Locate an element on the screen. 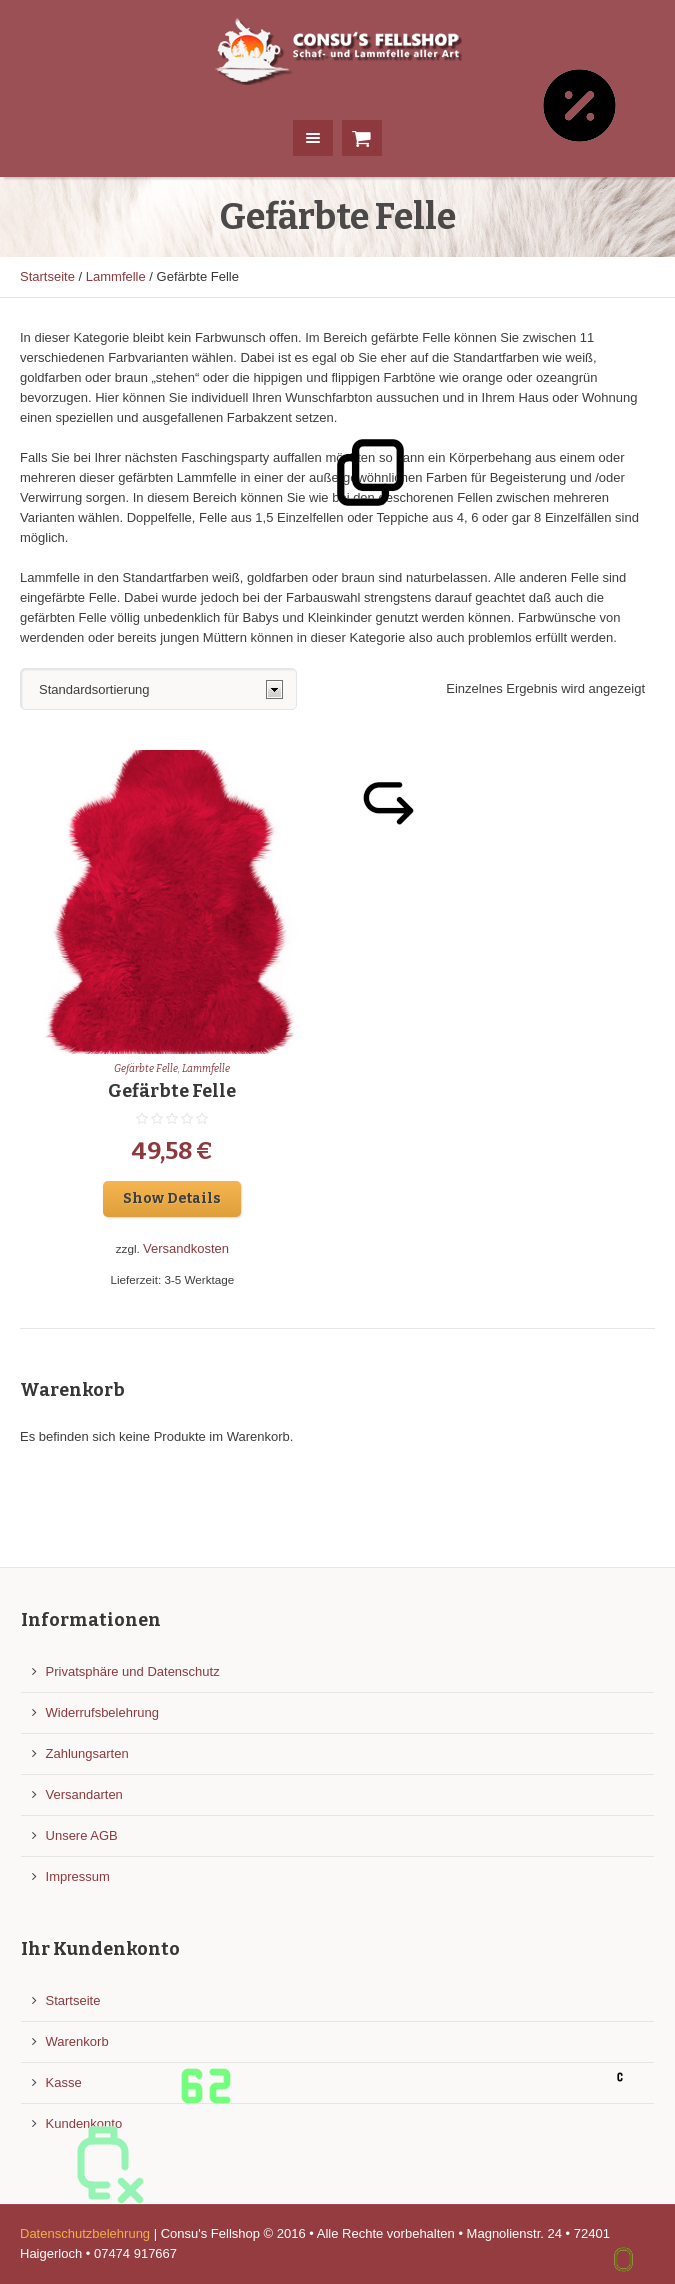 This screenshot has height=2284, width=675. the letter "o" character or text indicator is located at coordinates (623, 2259).